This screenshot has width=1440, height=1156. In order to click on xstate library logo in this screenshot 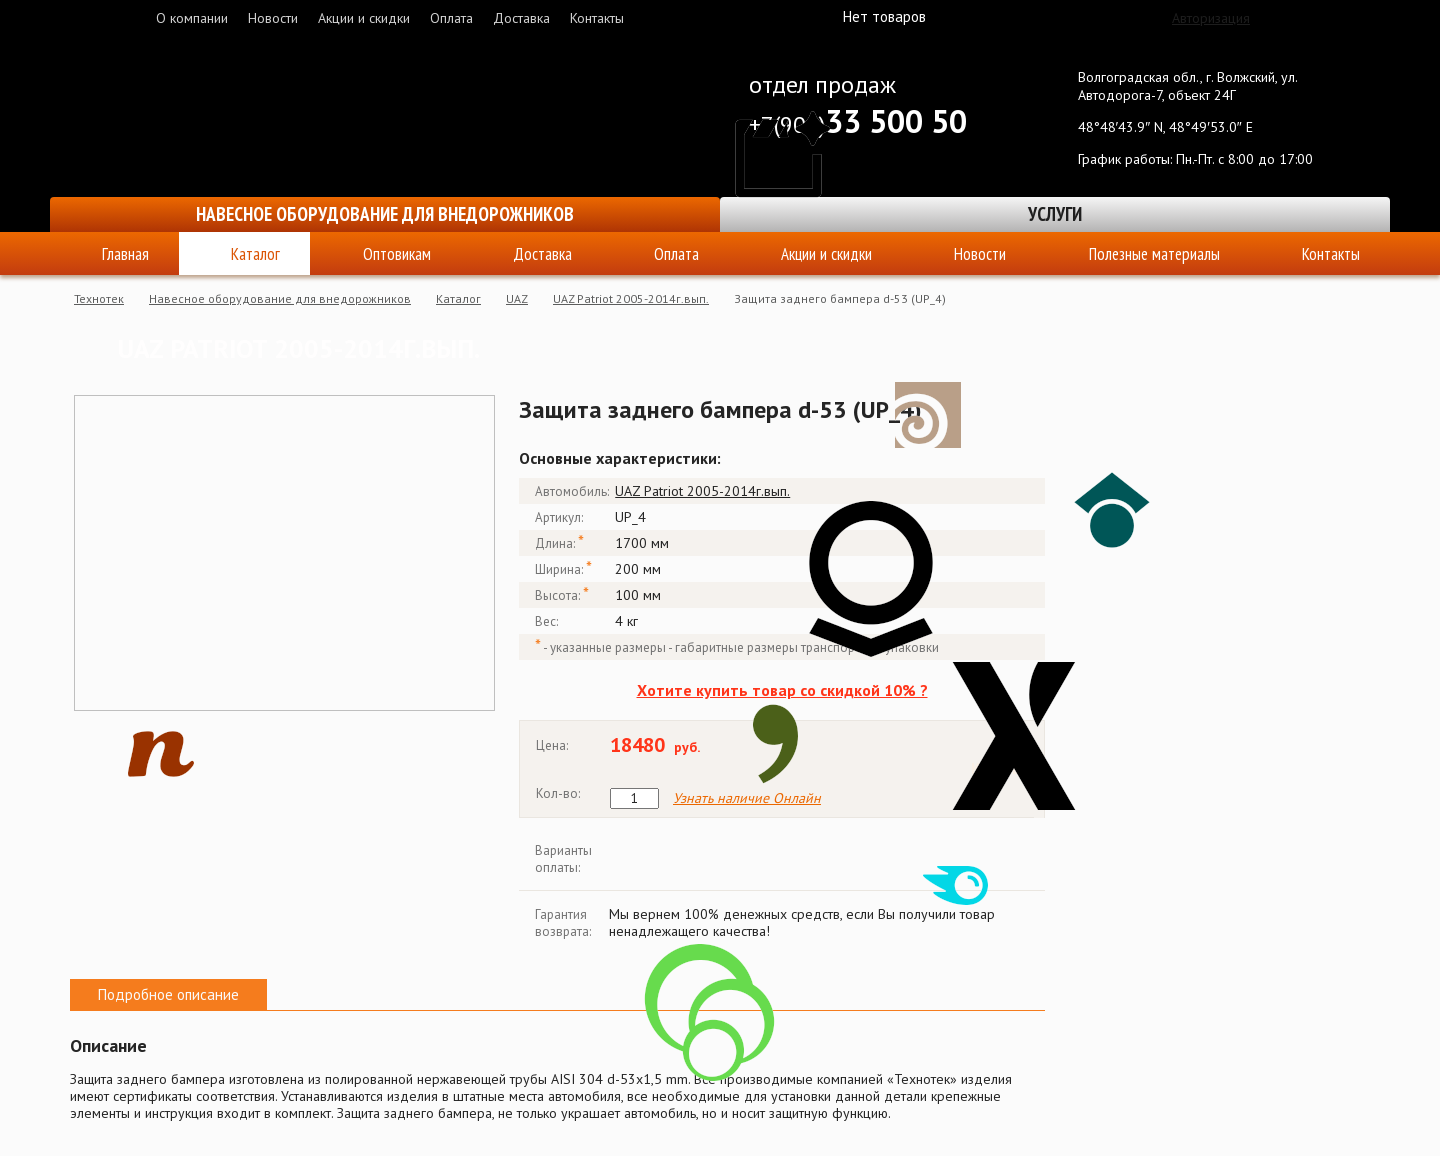, I will do `click(1014, 736)`.